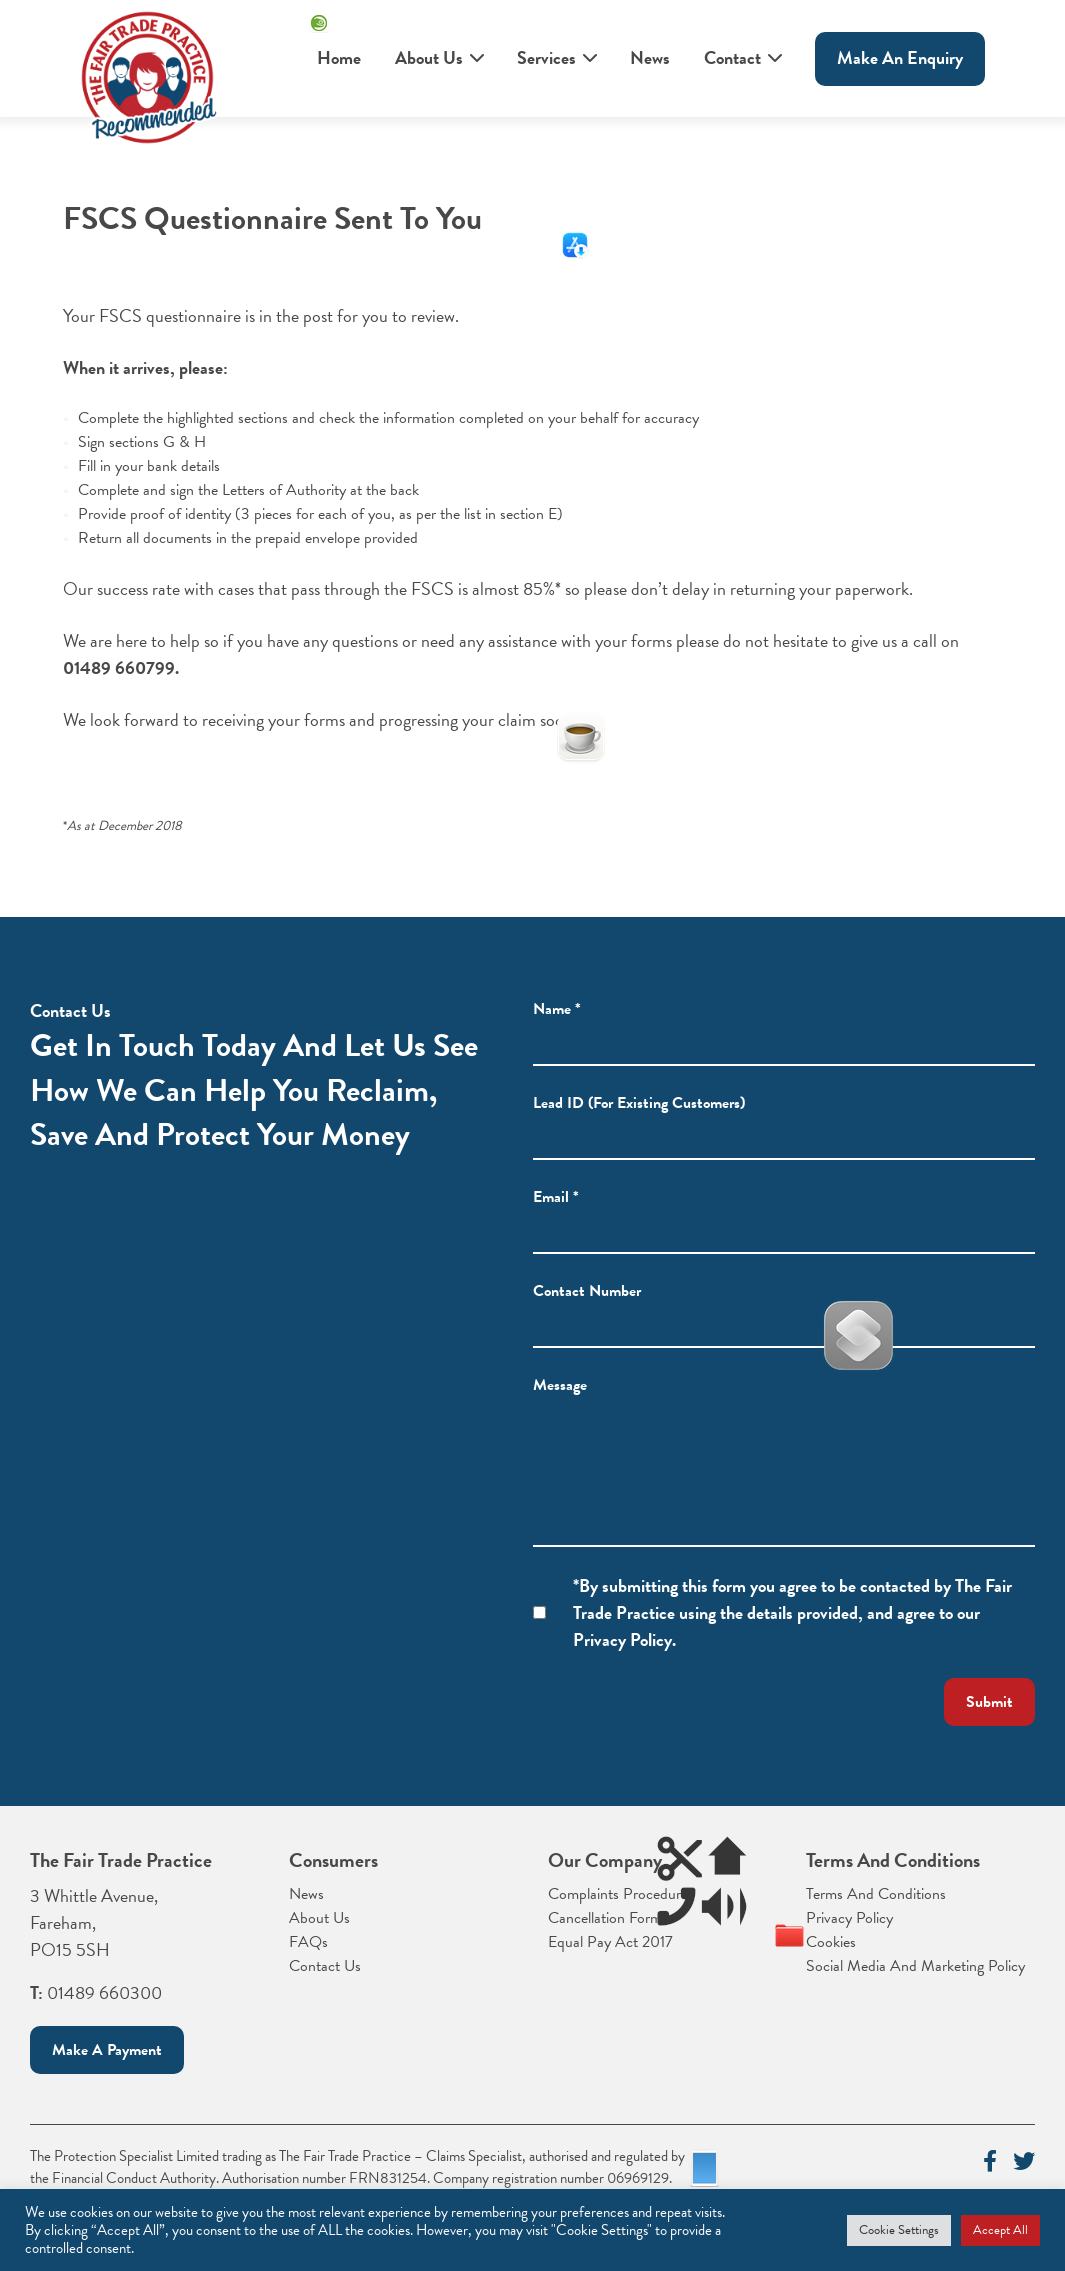 The image size is (1065, 2271). What do you see at coordinates (581, 737) in the screenshot?
I see `launch a java application` at bounding box center [581, 737].